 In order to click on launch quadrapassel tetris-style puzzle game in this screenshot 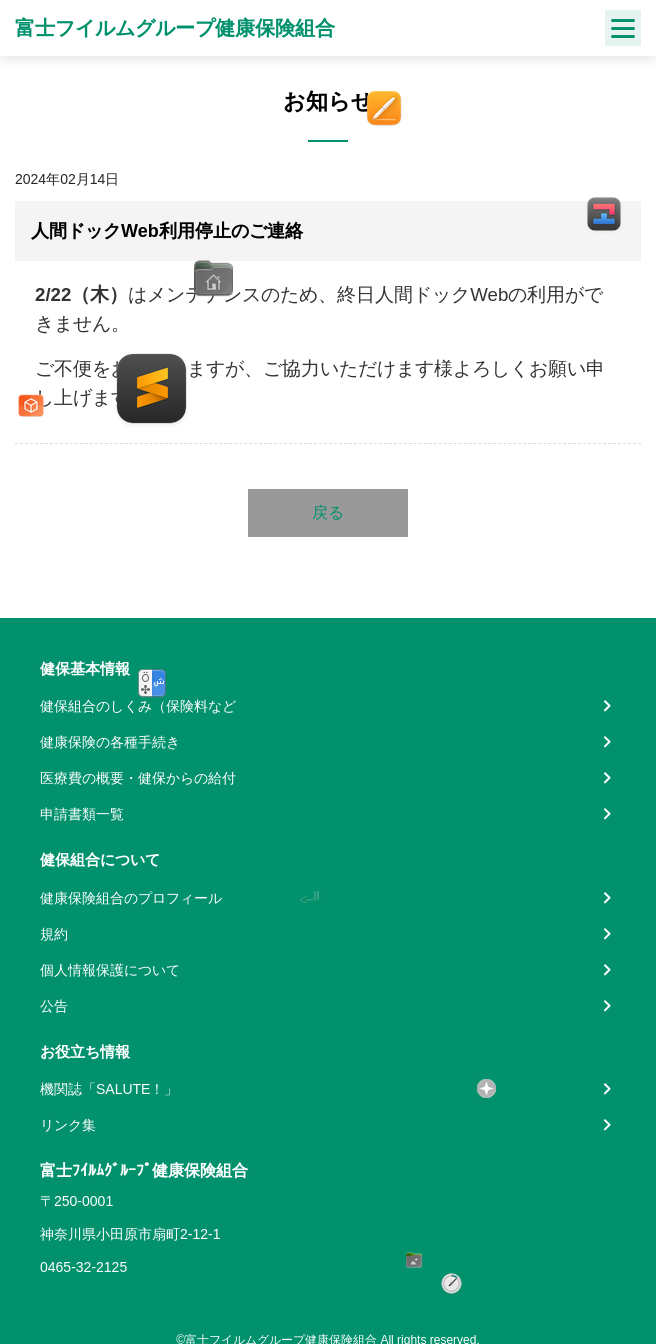, I will do `click(604, 214)`.